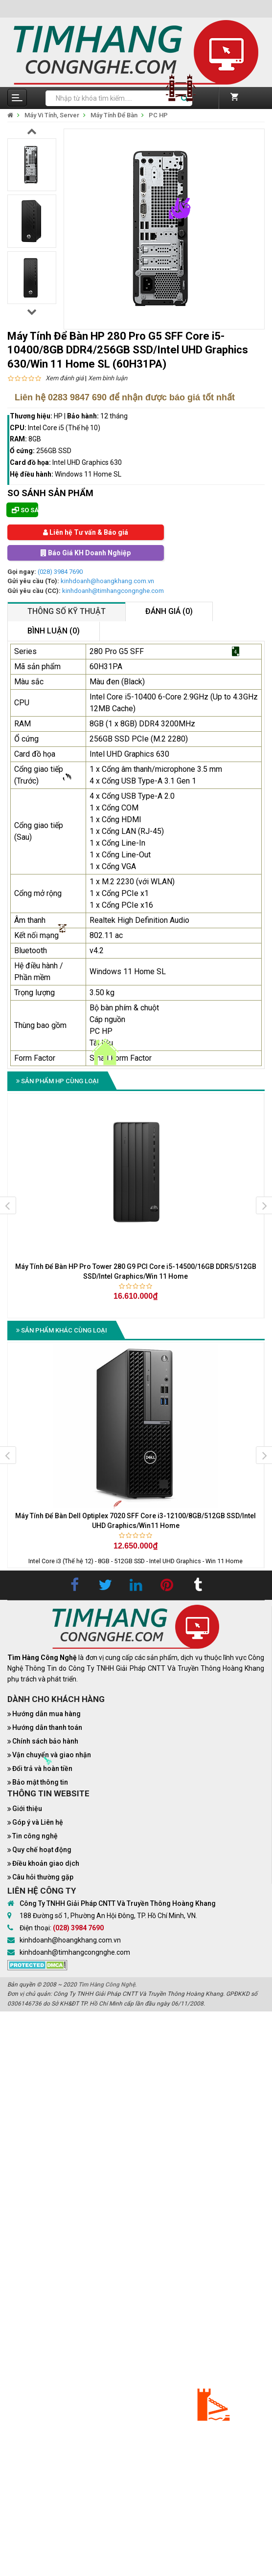 This screenshot has height=2576, width=272. Describe the element at coordinates (47, 1761) in the screenshot. I see `activate a beam or energy attack` at that location.